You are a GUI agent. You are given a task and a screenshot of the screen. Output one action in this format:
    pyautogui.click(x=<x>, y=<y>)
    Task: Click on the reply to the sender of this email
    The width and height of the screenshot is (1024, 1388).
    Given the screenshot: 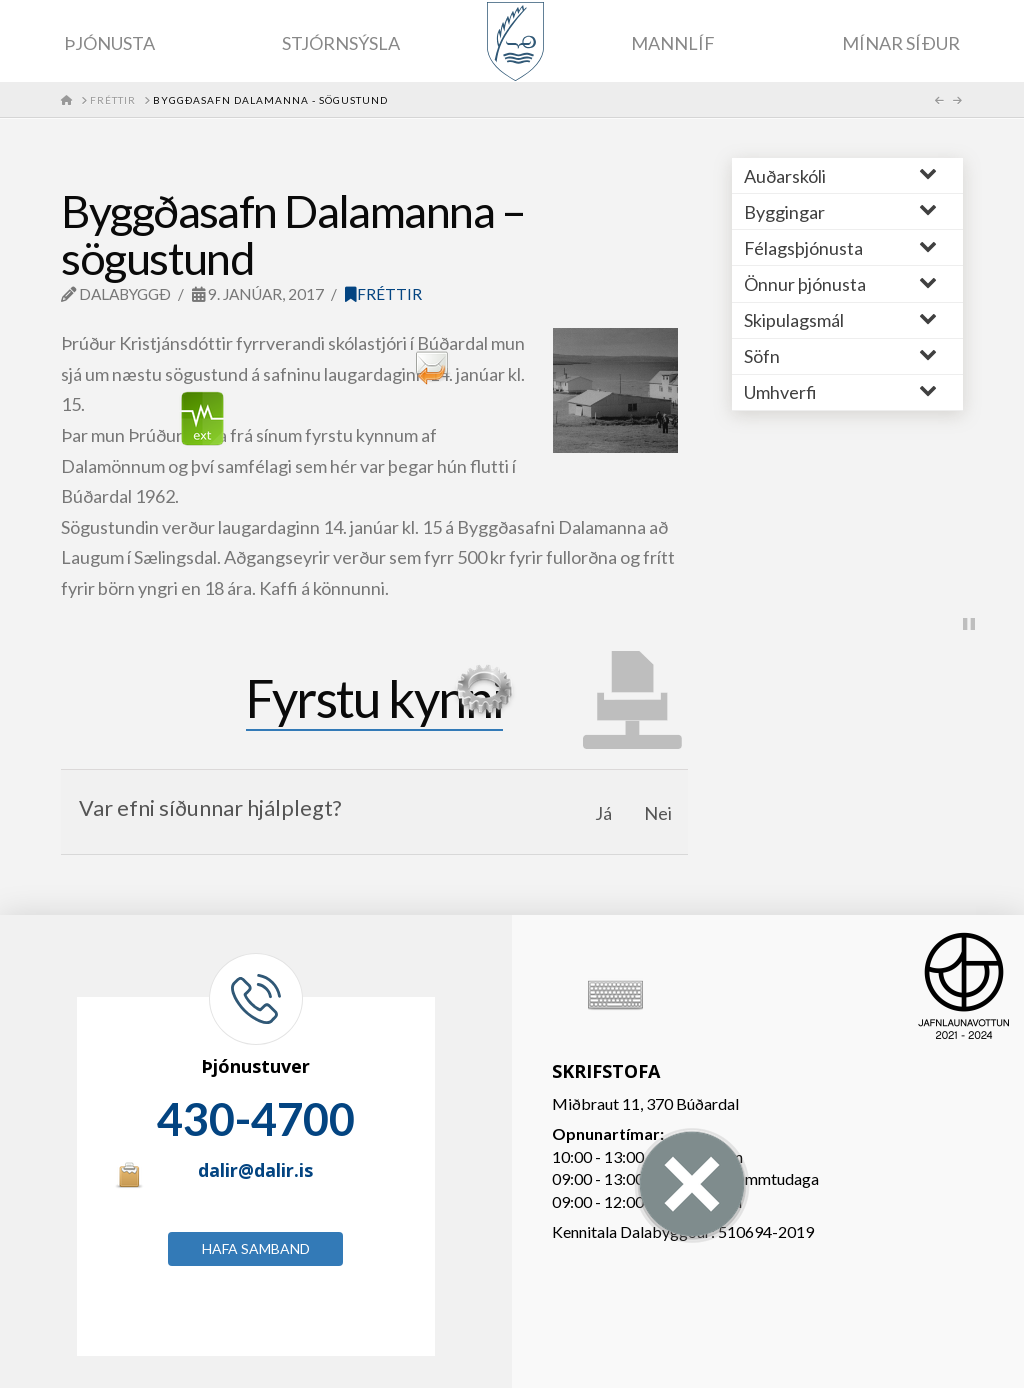 What is the action you would take?
    pyautogui.click(x=431, y=364)
    